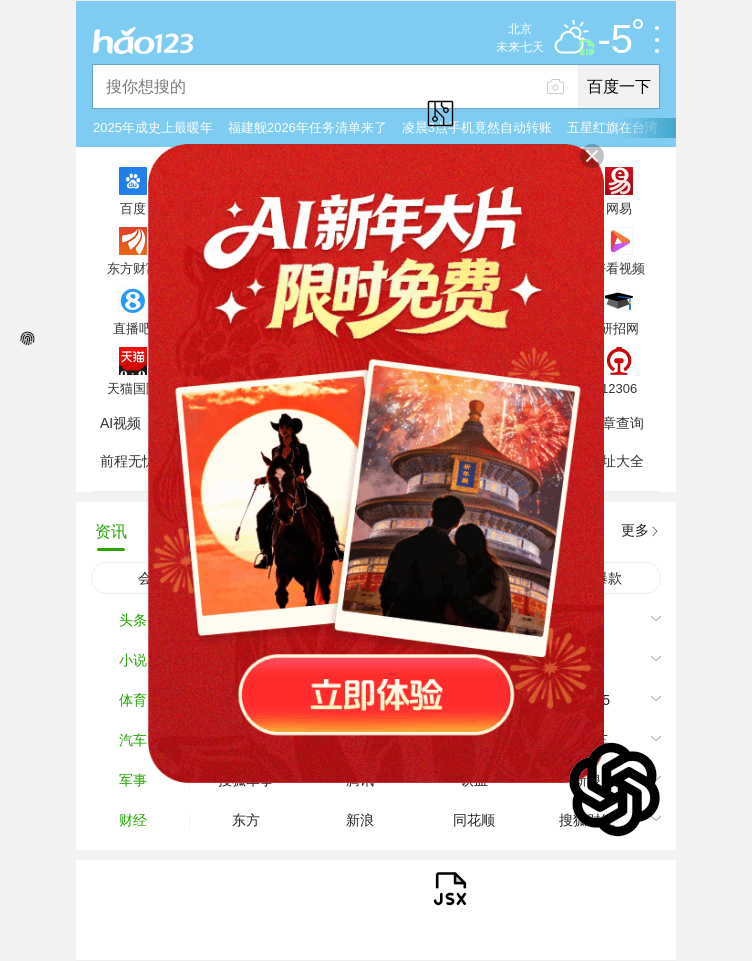 Image resolution: width=752 pixels, height=961 pixels. Describe the element at coordinates (440, 113) in the screenshot. I see `access hardware or circuit settings` at that location.